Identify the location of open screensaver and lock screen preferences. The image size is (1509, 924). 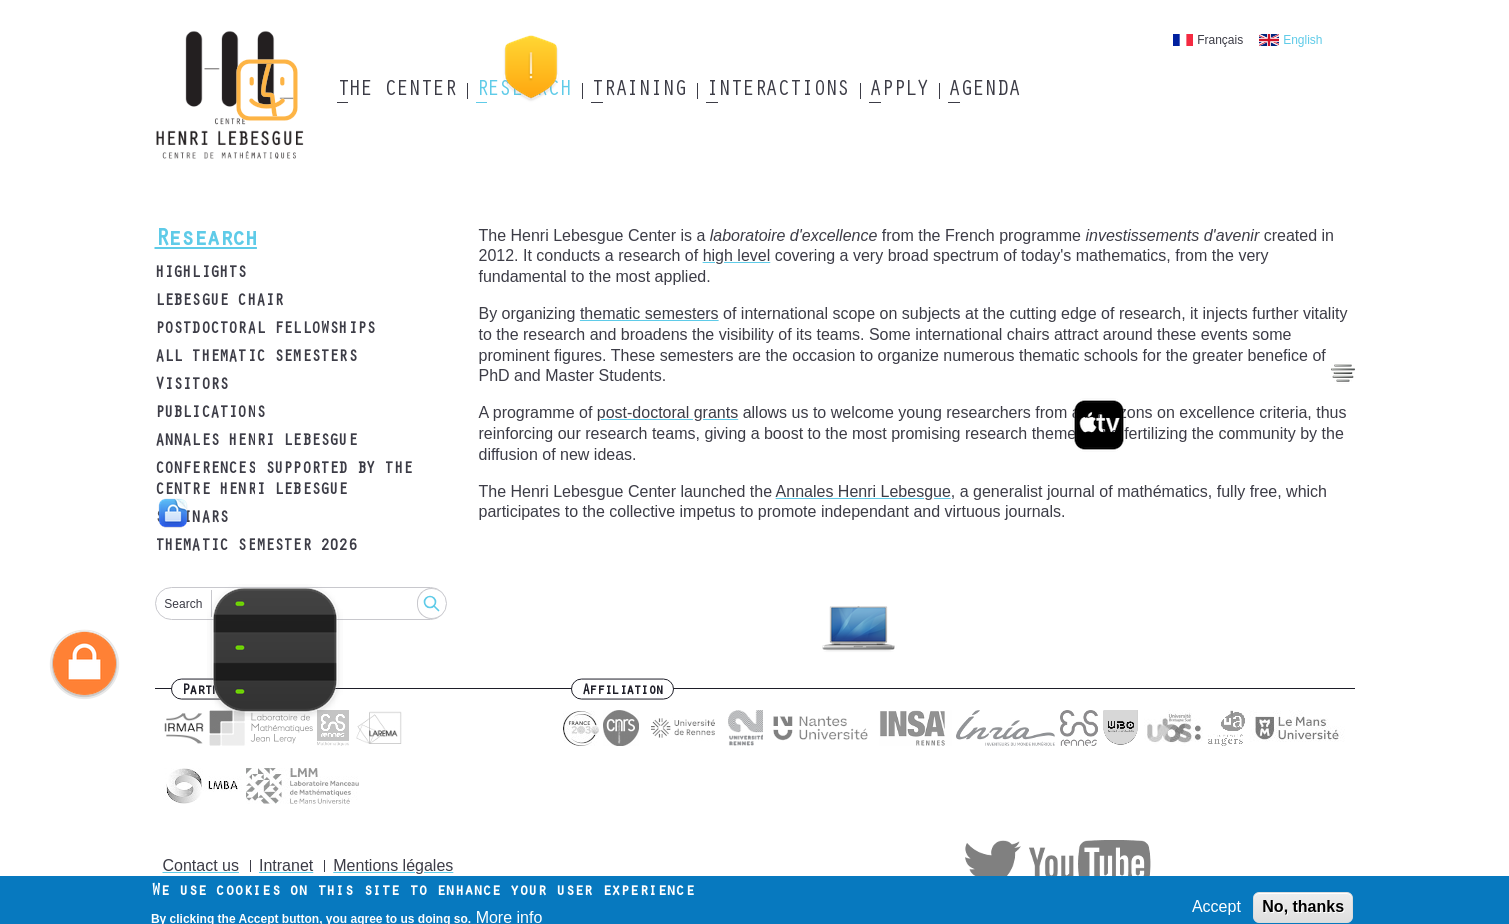
(173, 513).